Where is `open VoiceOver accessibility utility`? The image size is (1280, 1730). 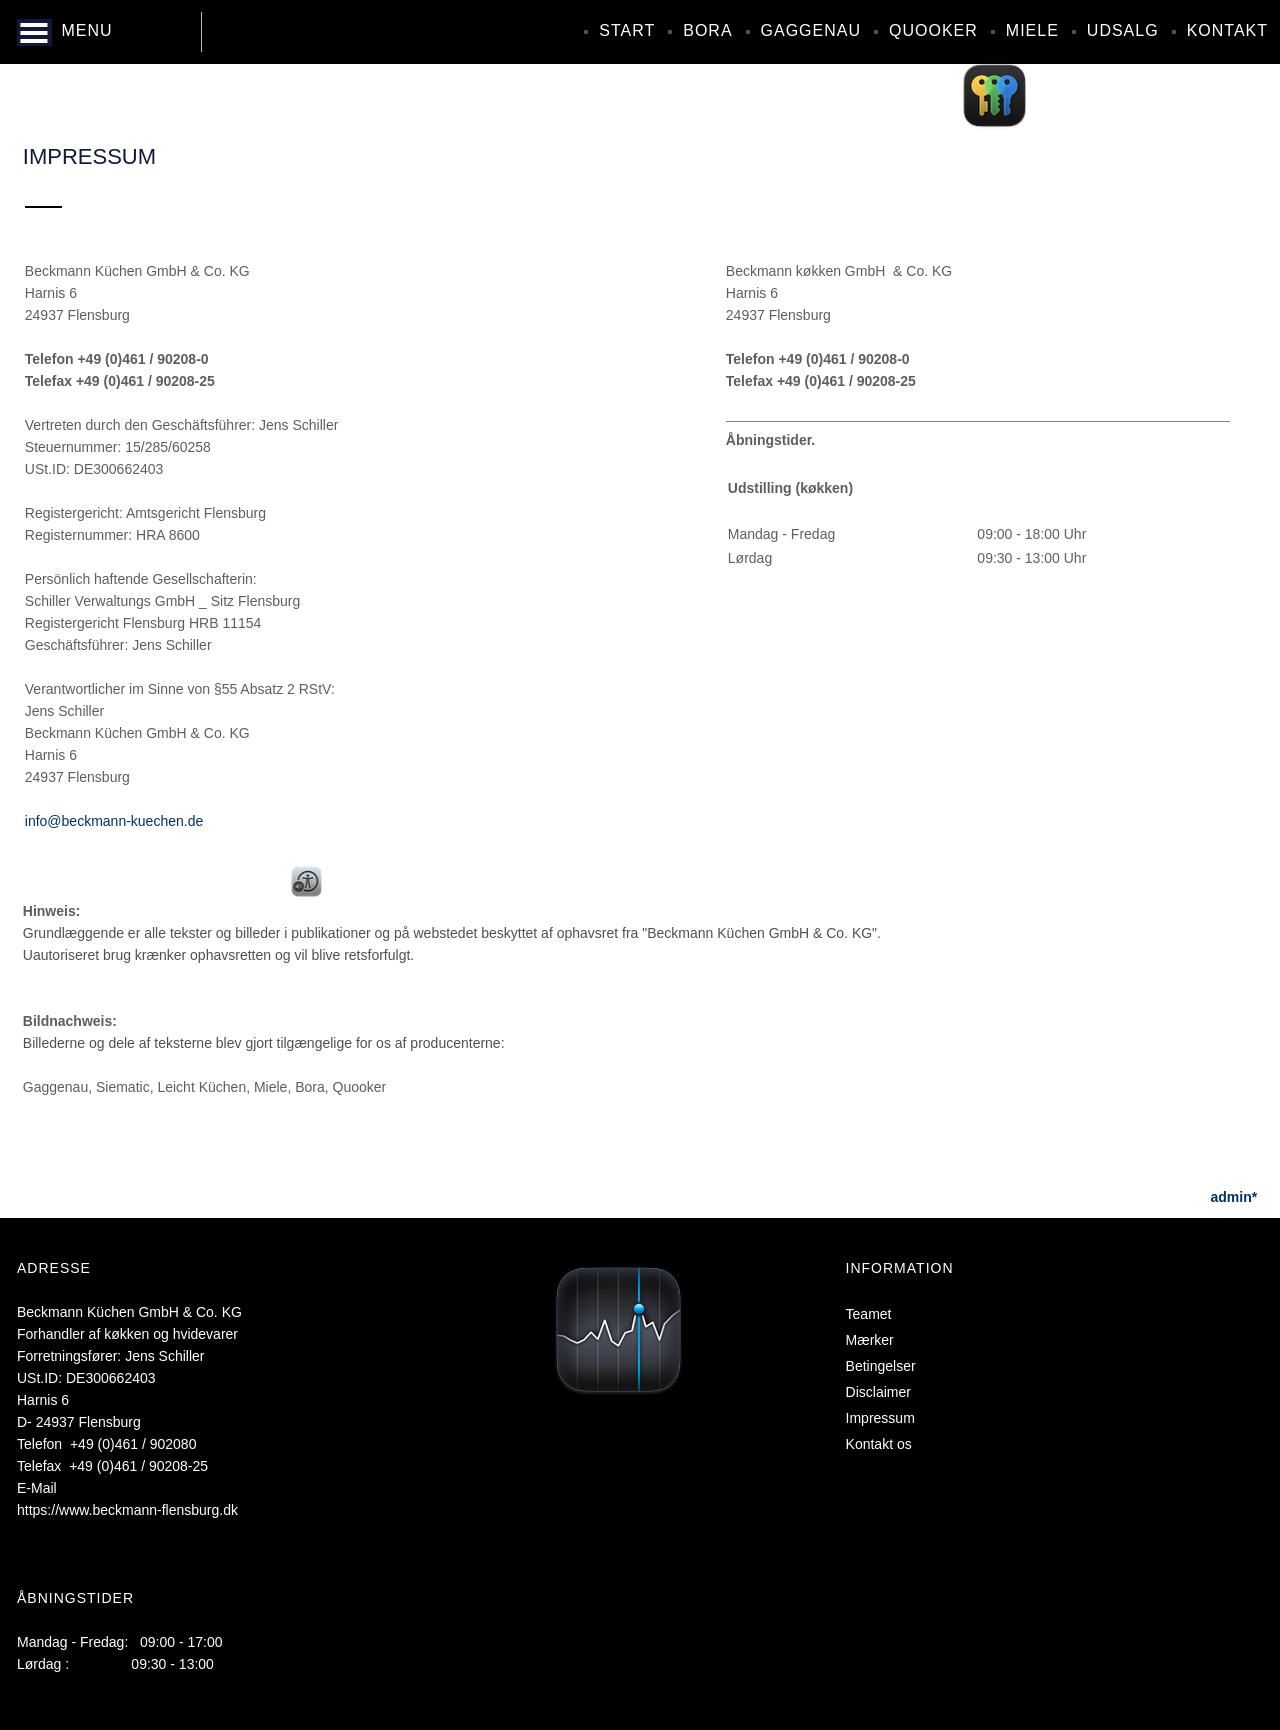 open VoiceOver accessibility utility is located at coordinates (306, 881).